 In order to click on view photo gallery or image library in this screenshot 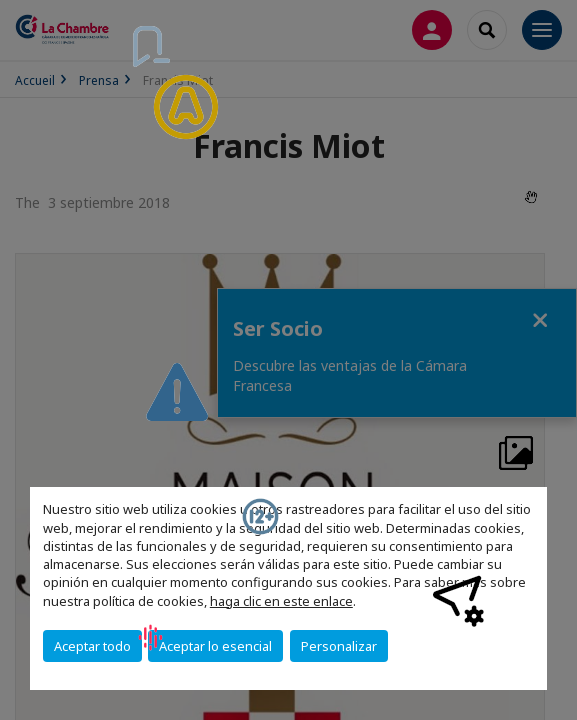, I will do `click(516, 453)`.